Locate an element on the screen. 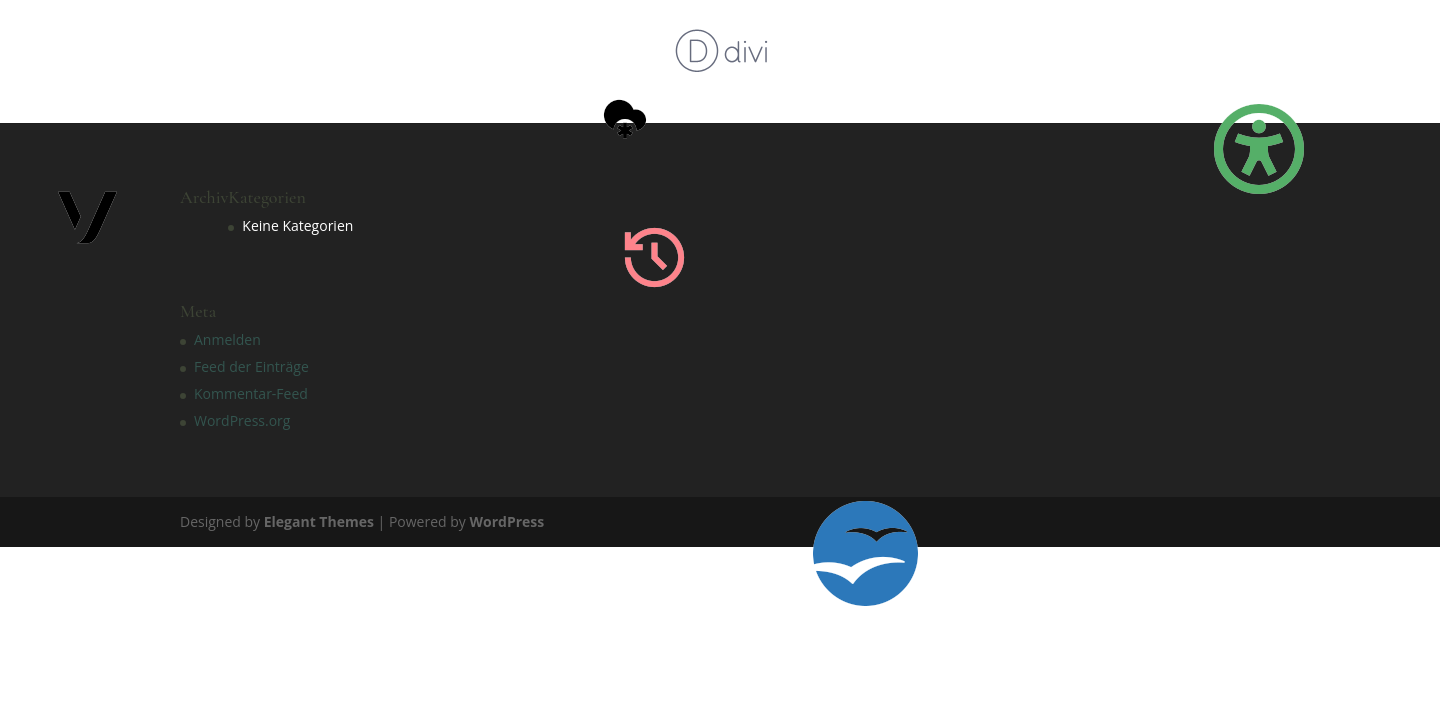 This screenshot has height=720, width=1440. open apache openoffice application is located at coordinates (865, 553).